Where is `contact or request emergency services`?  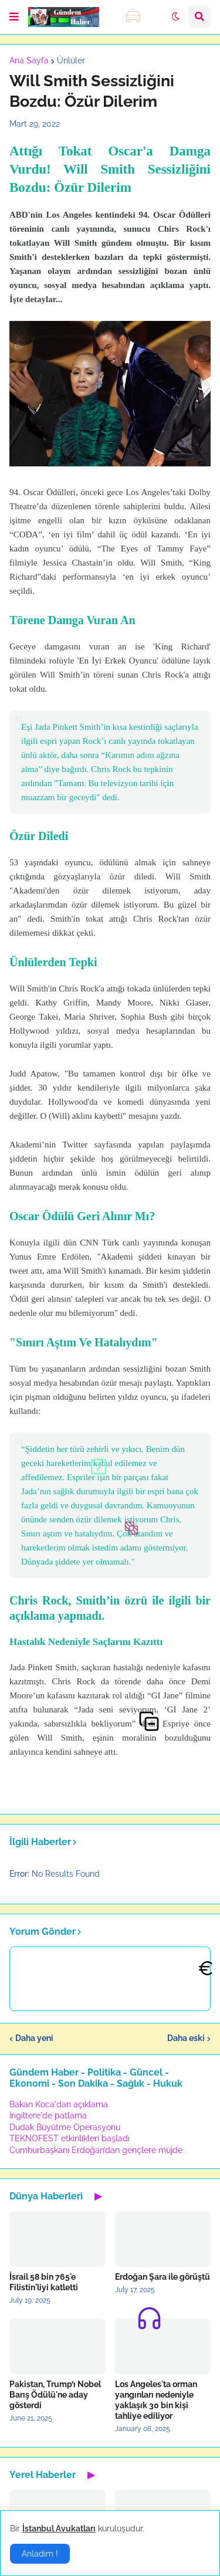 contact or request emergency services is located at coordinates (133, 16).